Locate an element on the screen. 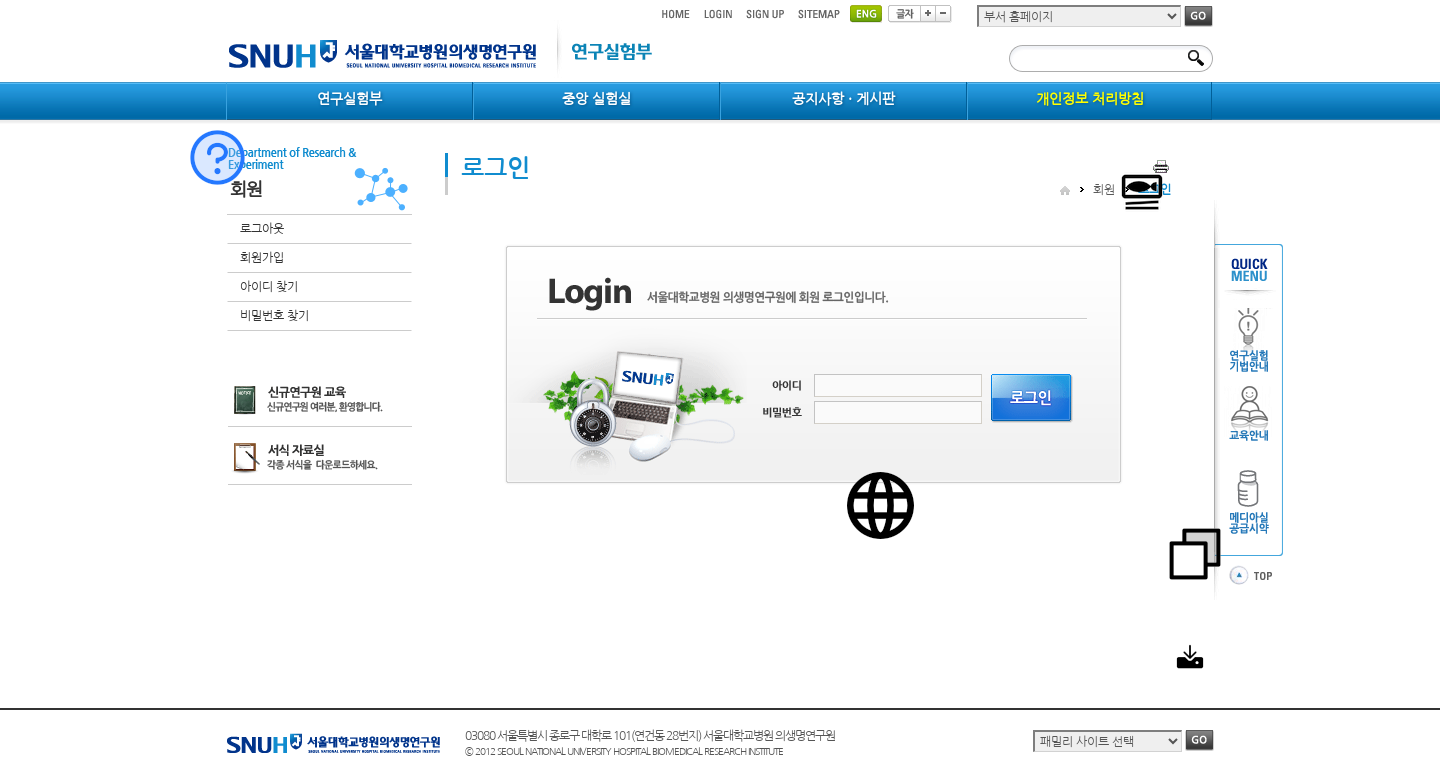 The height and width of the screenshot is (782, 1440). download a file to your device is located at coordinates (1190, 658).